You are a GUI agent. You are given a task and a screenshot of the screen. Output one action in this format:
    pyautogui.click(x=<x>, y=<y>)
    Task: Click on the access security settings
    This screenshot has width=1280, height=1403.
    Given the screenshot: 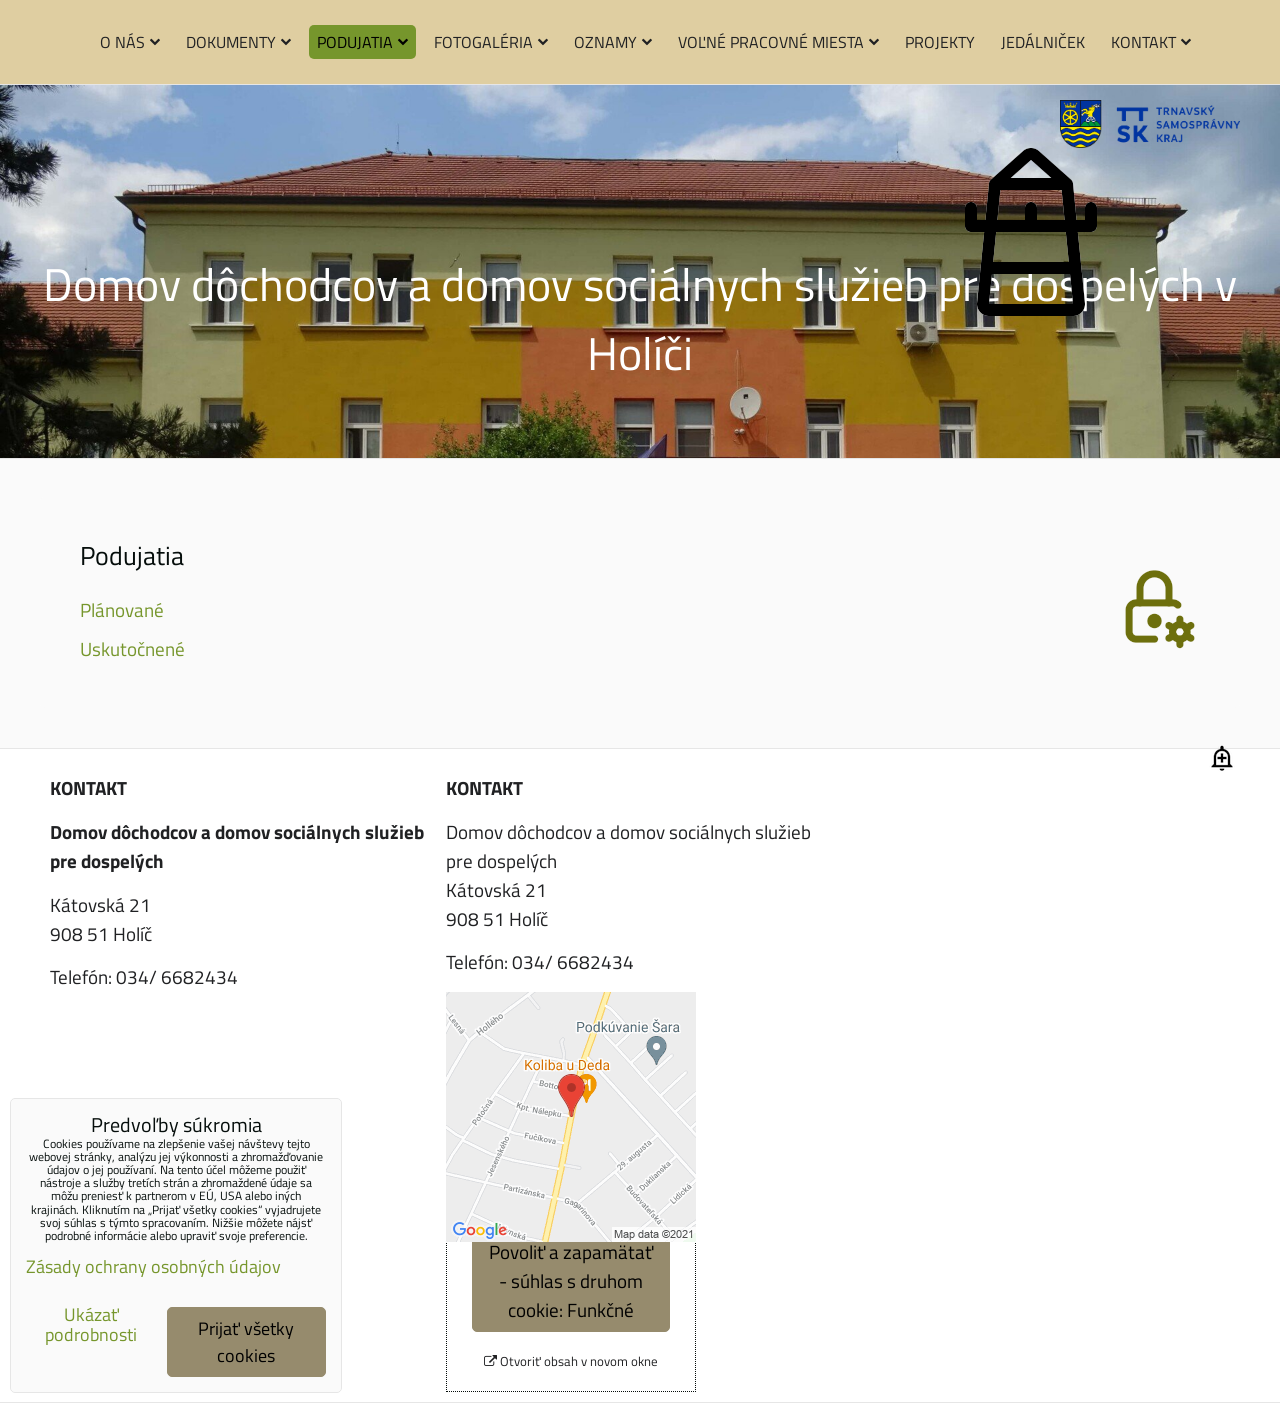 What is the action you would take?
    pyautogui.click(x=1154, y=606)
    